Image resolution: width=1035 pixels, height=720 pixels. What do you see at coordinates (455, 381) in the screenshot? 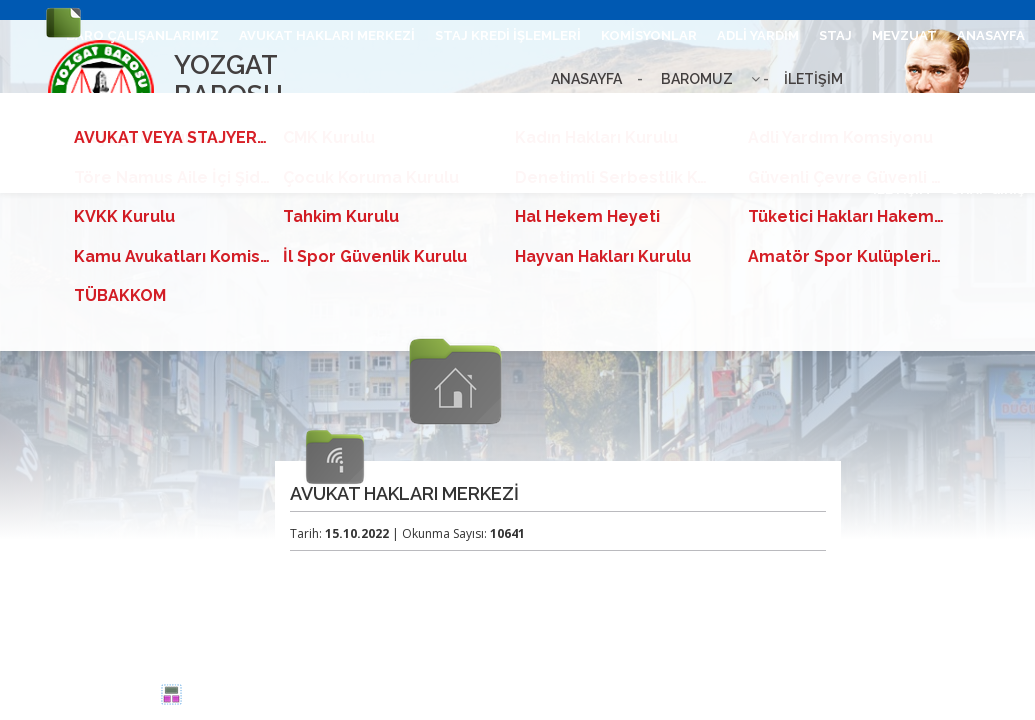
I see `access your home folder` at bounding box center [455, 381].